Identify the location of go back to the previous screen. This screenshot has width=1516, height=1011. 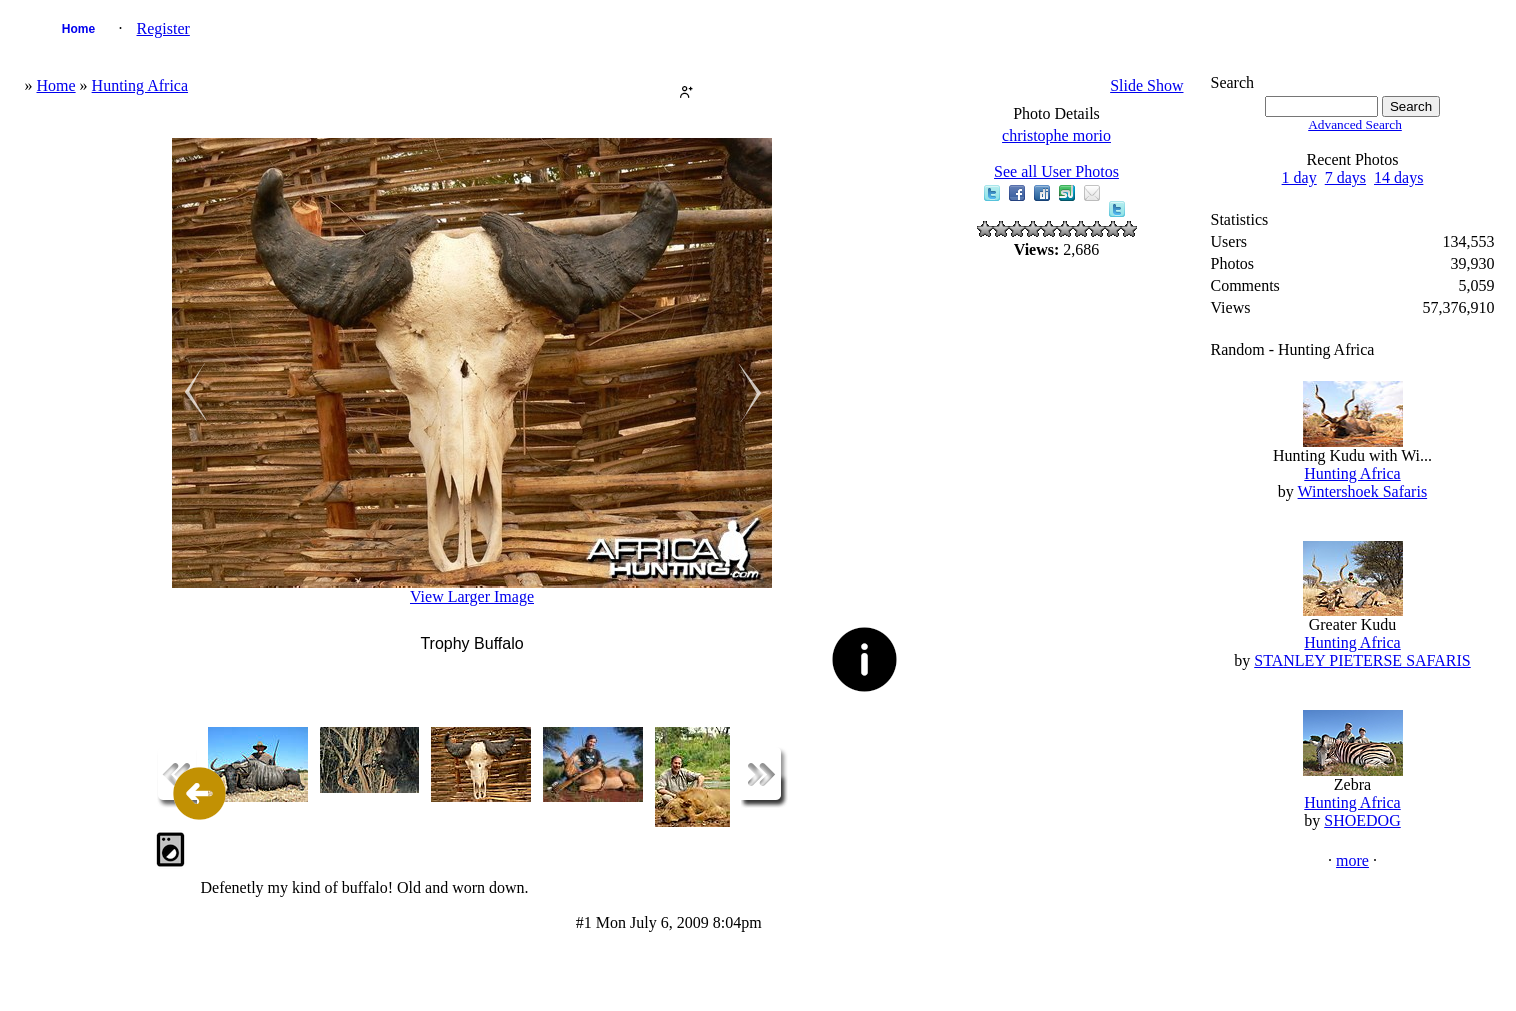
(199, 793).